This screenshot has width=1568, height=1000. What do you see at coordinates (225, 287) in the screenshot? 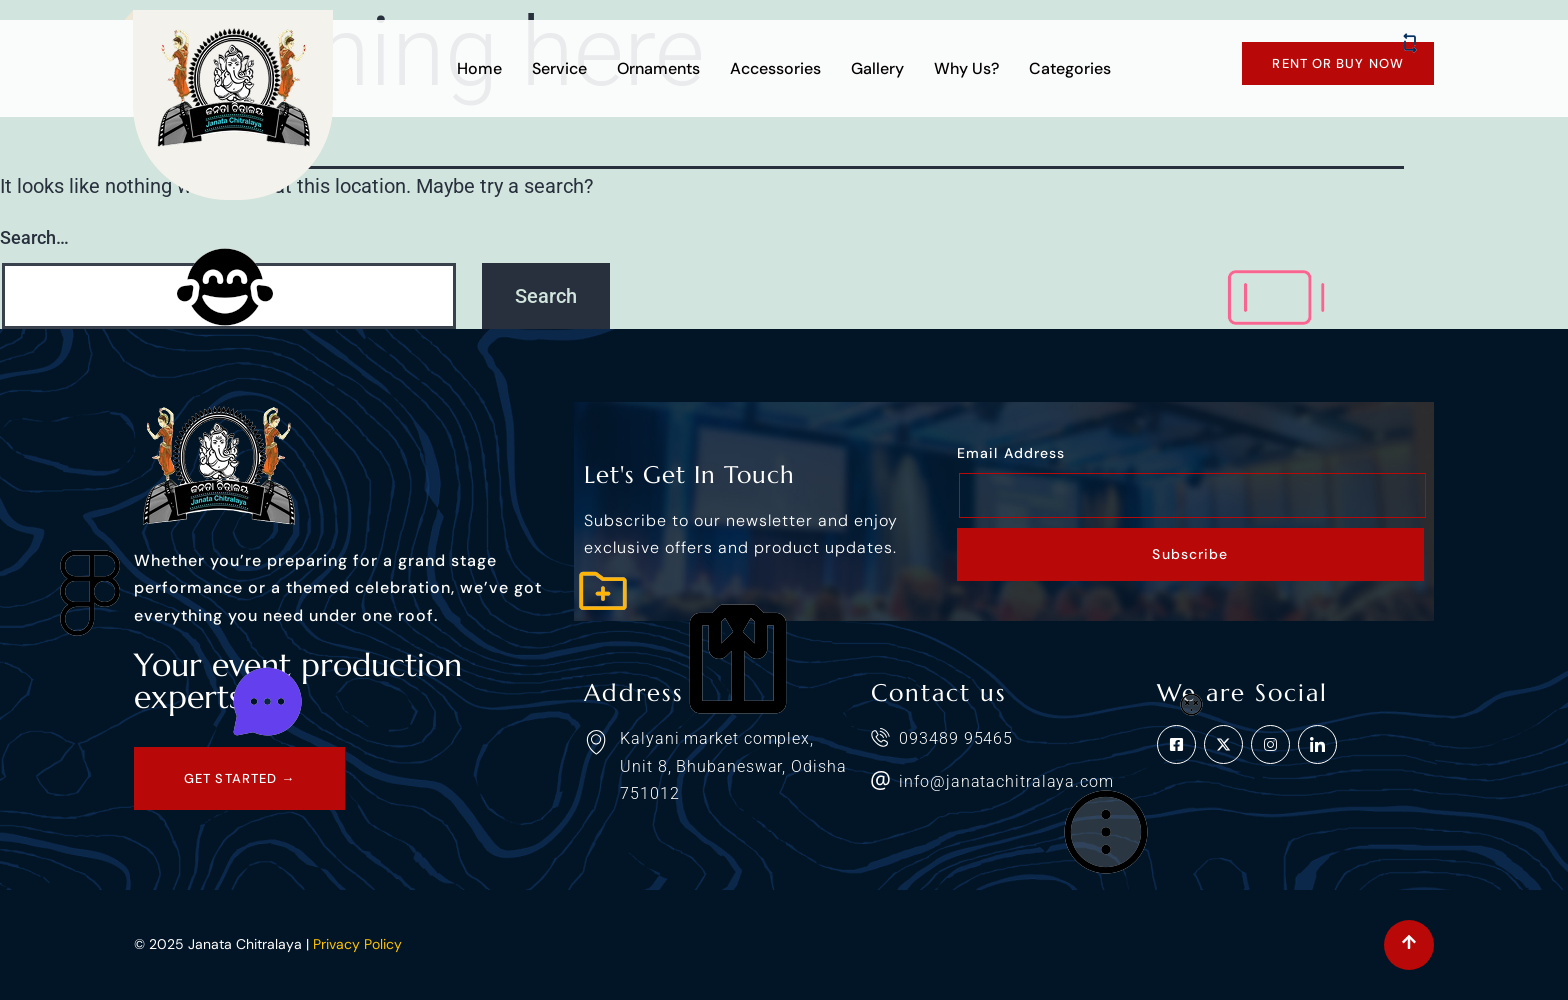
I see `add a laughing emoji reaction` at bounding box center [225, 287].